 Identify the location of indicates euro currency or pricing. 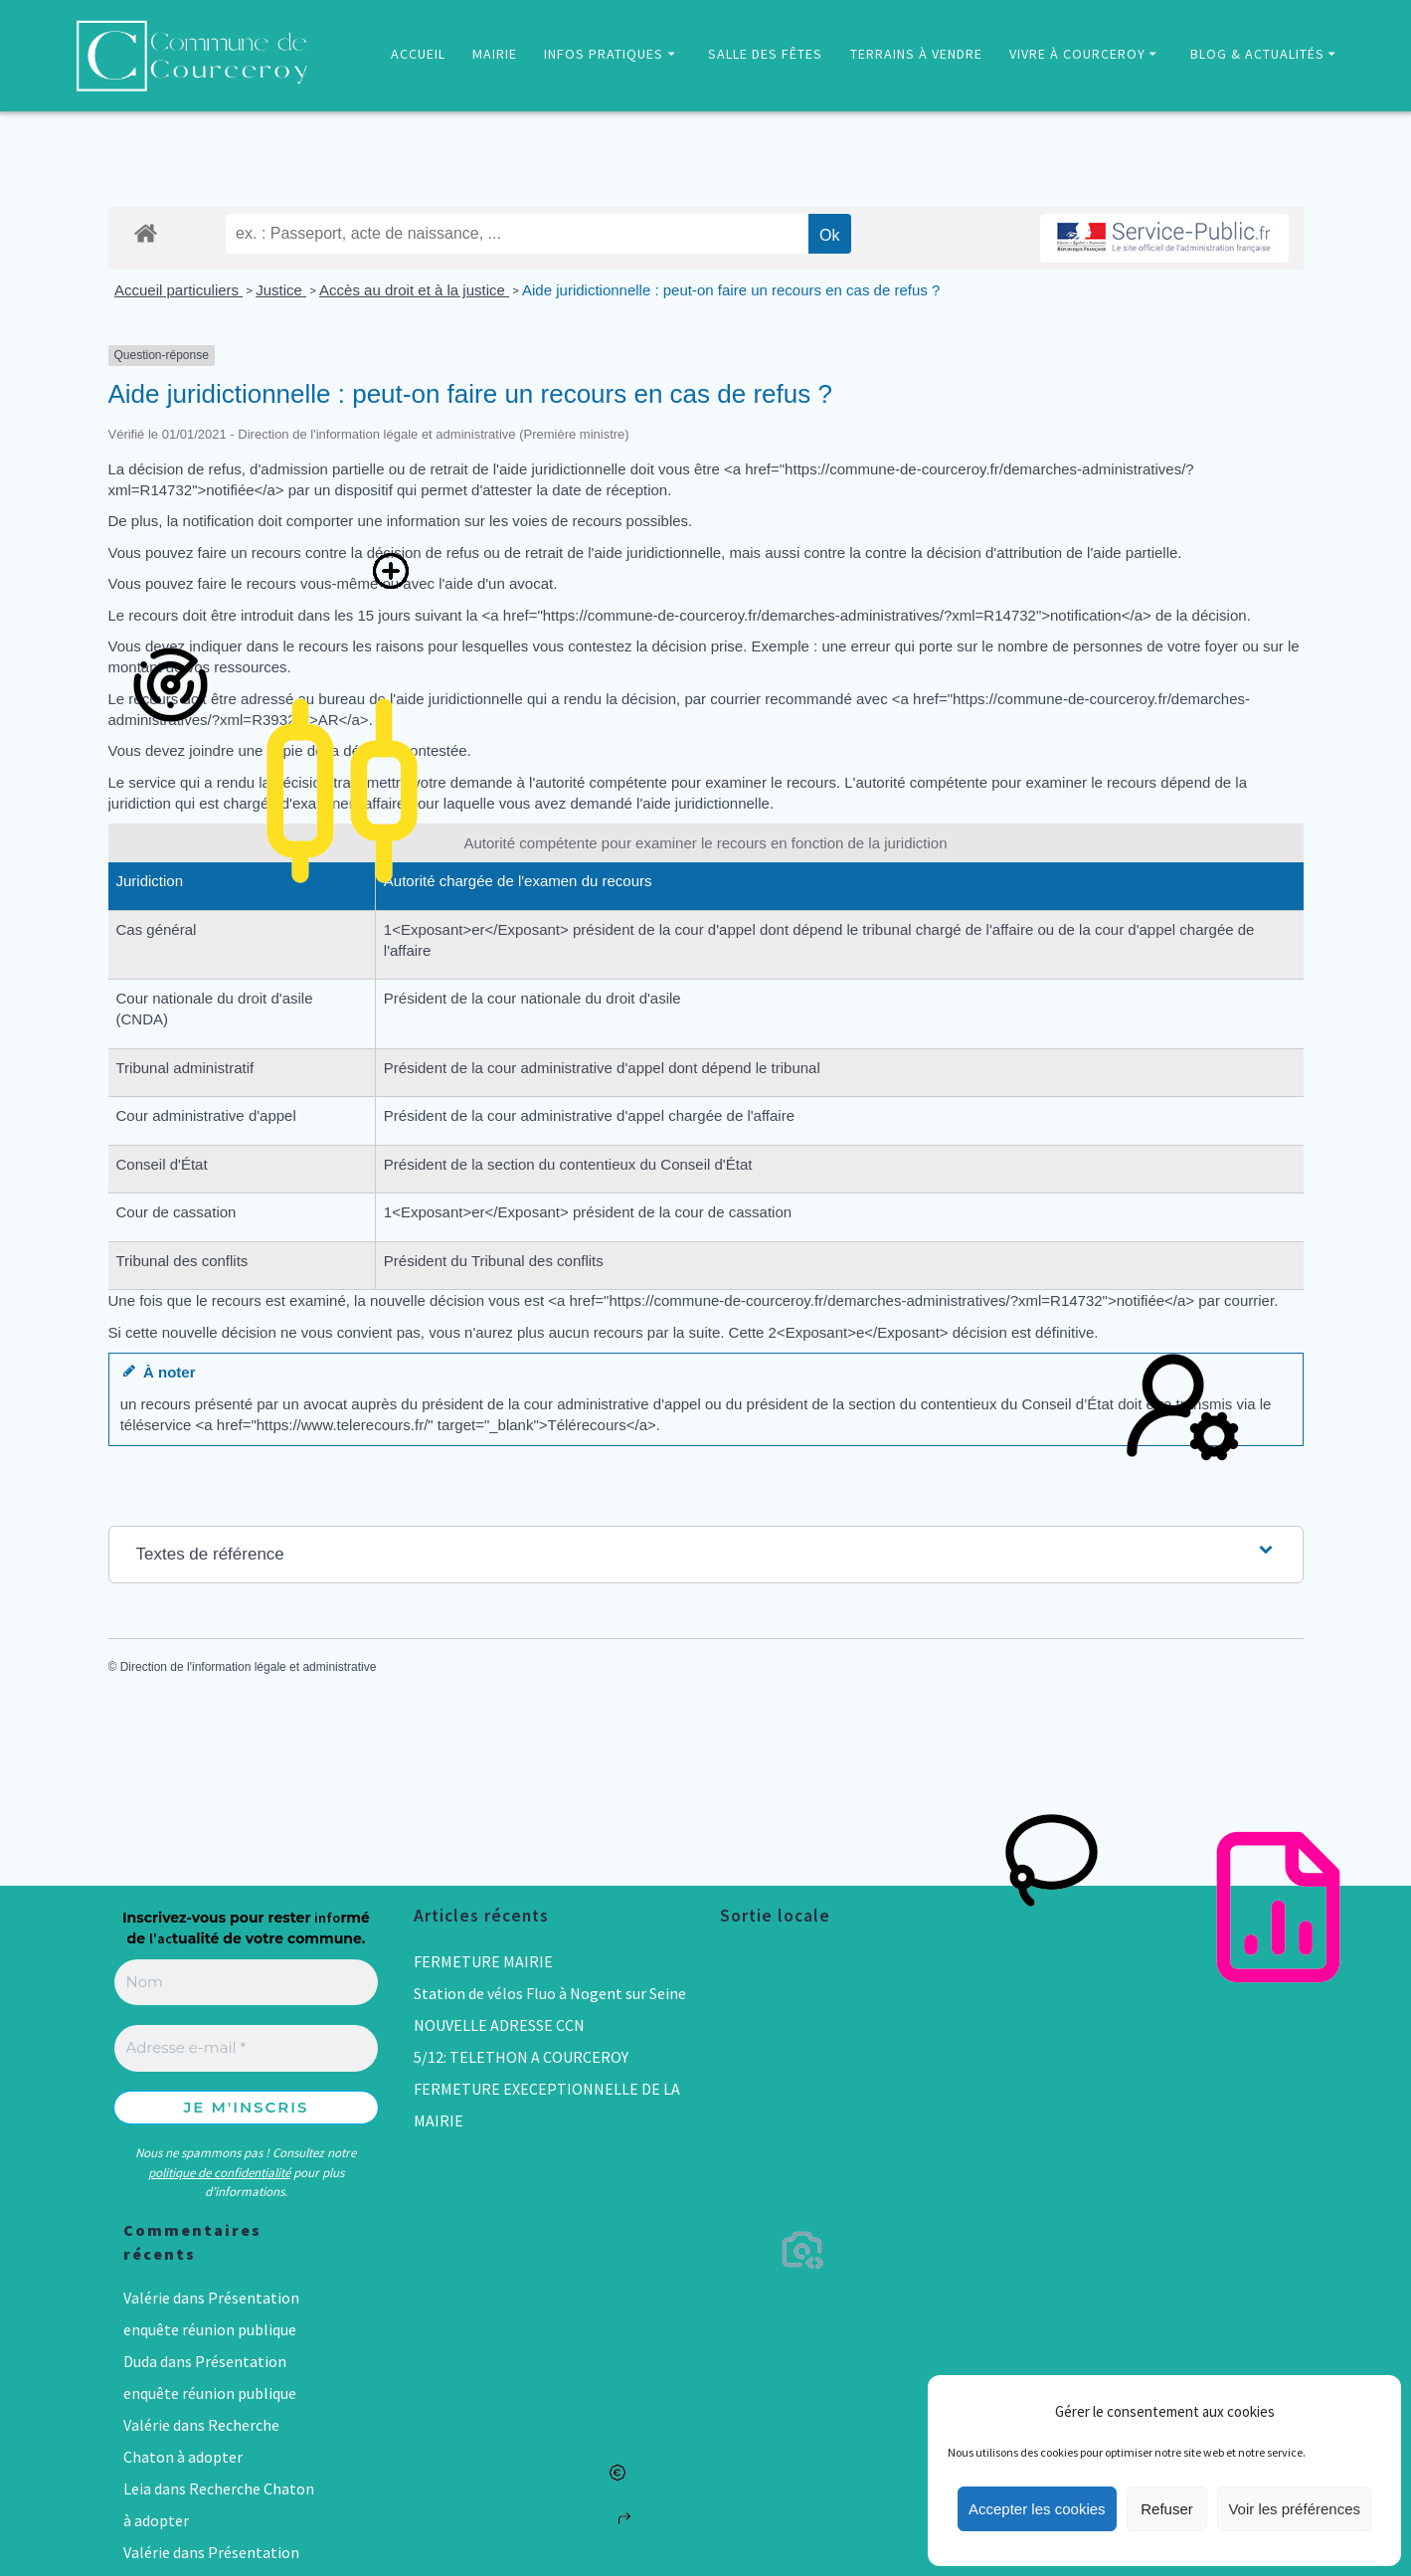
(617, 2473).